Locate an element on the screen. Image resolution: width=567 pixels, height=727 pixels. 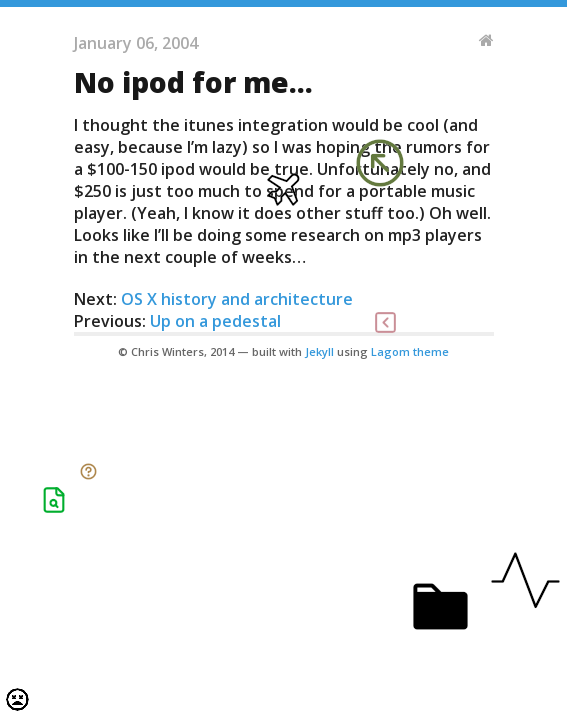
view health or heart rate monitoring is located at coordinates (525, 581).